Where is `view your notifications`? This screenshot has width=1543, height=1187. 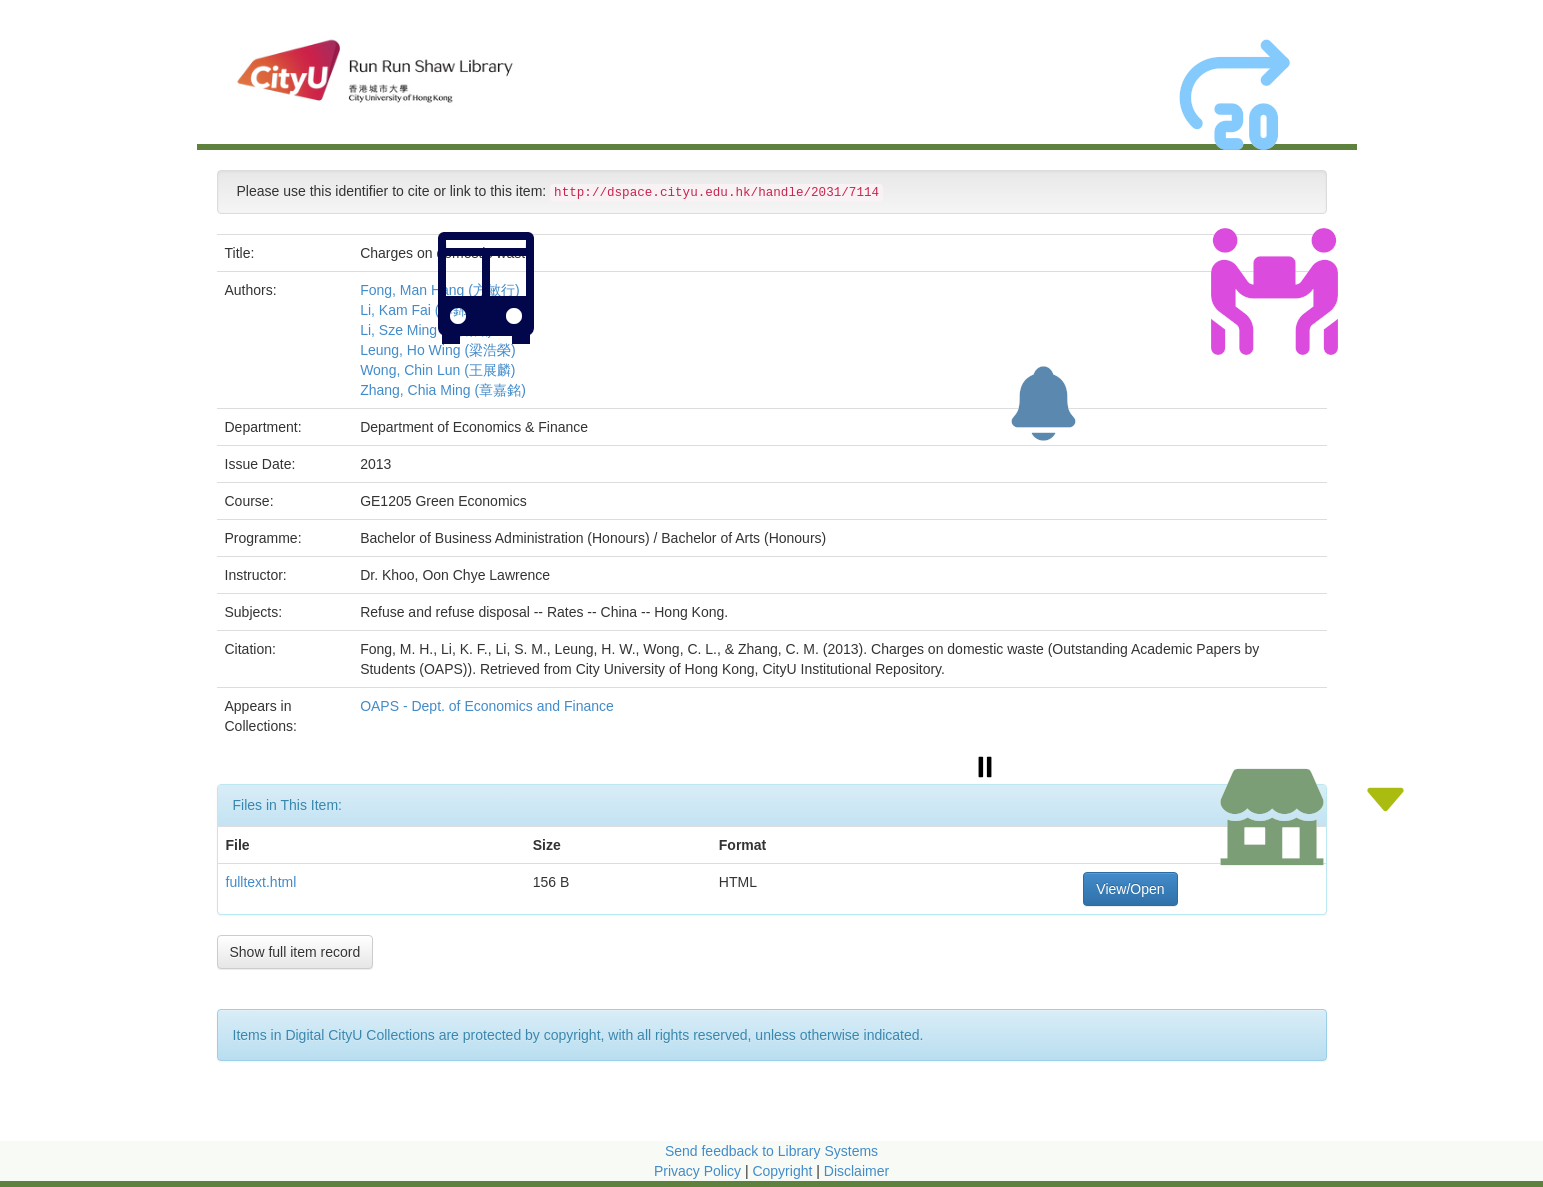
view your notifications is located at coordinates (1043, 403).